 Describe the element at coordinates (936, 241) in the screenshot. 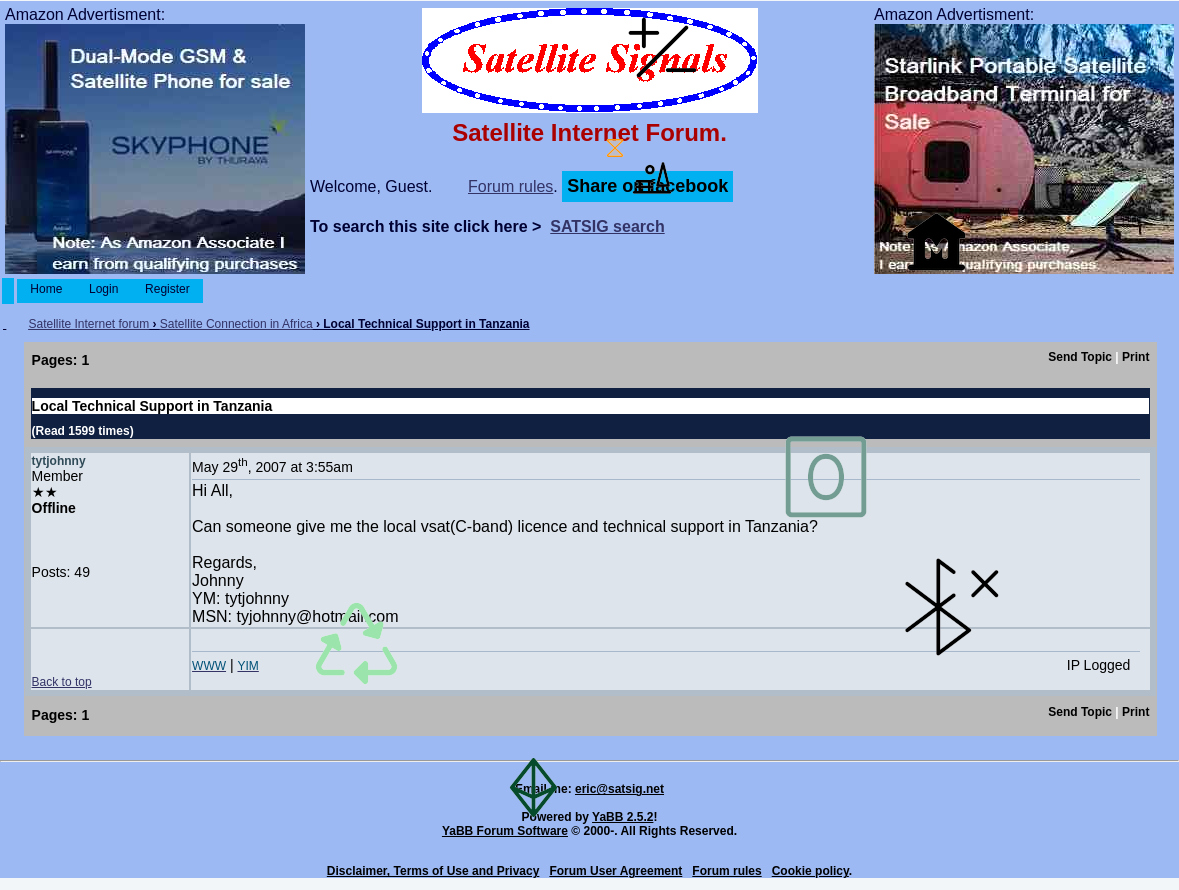

I see `view nearby museums on the map` at that location.